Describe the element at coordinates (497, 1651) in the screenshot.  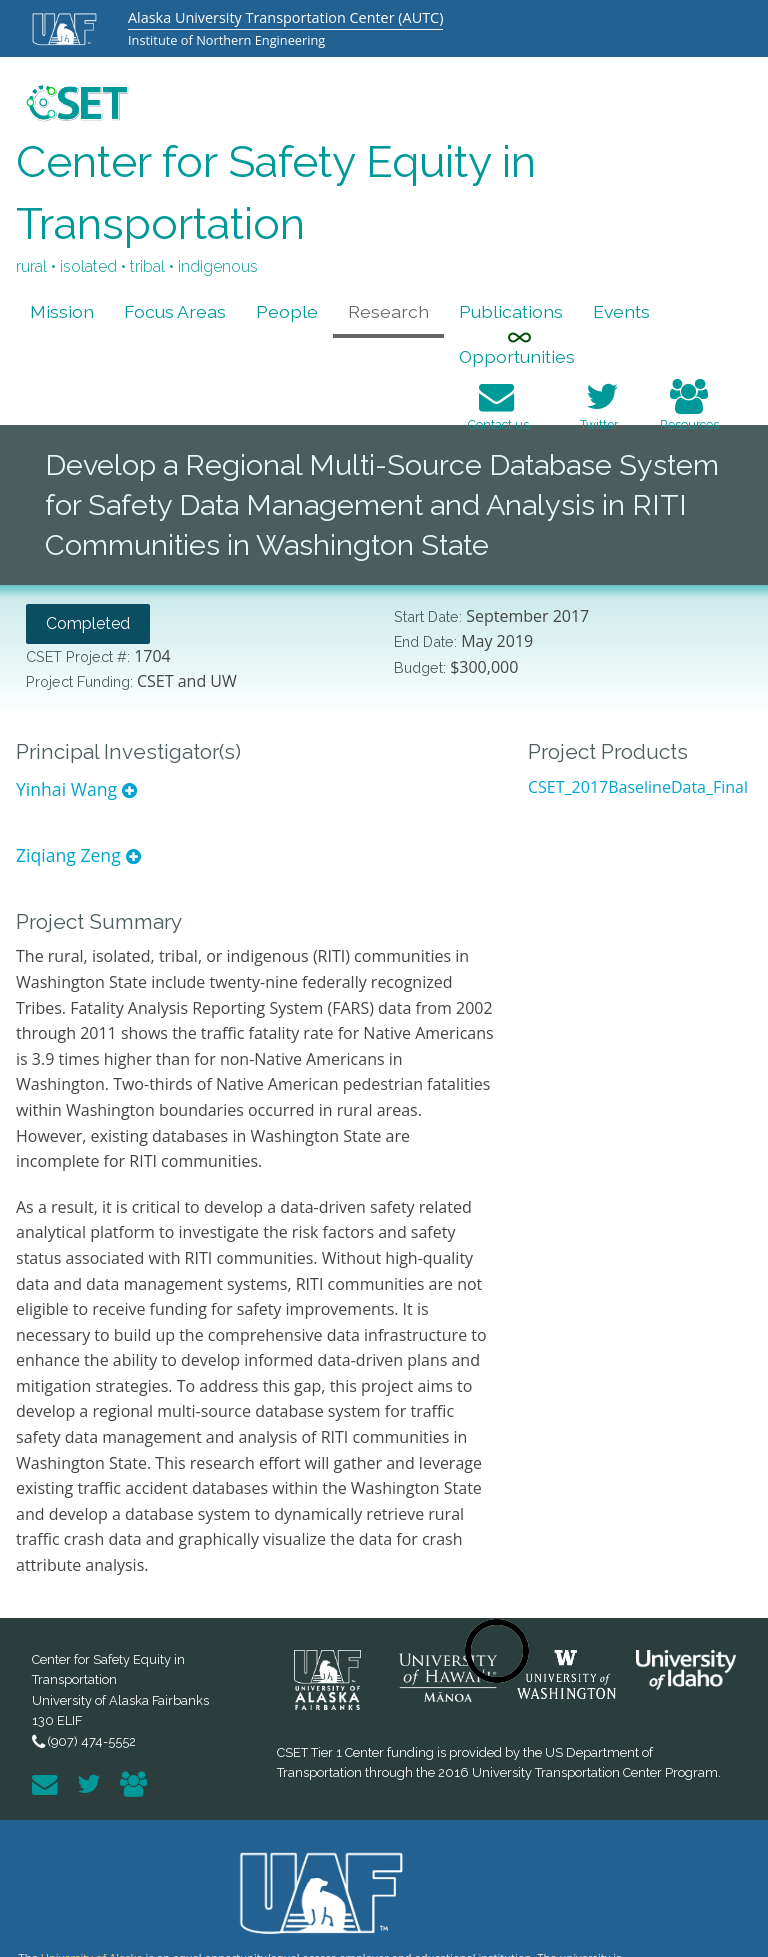
I see `unselected radio button or checkbox option` at that location.